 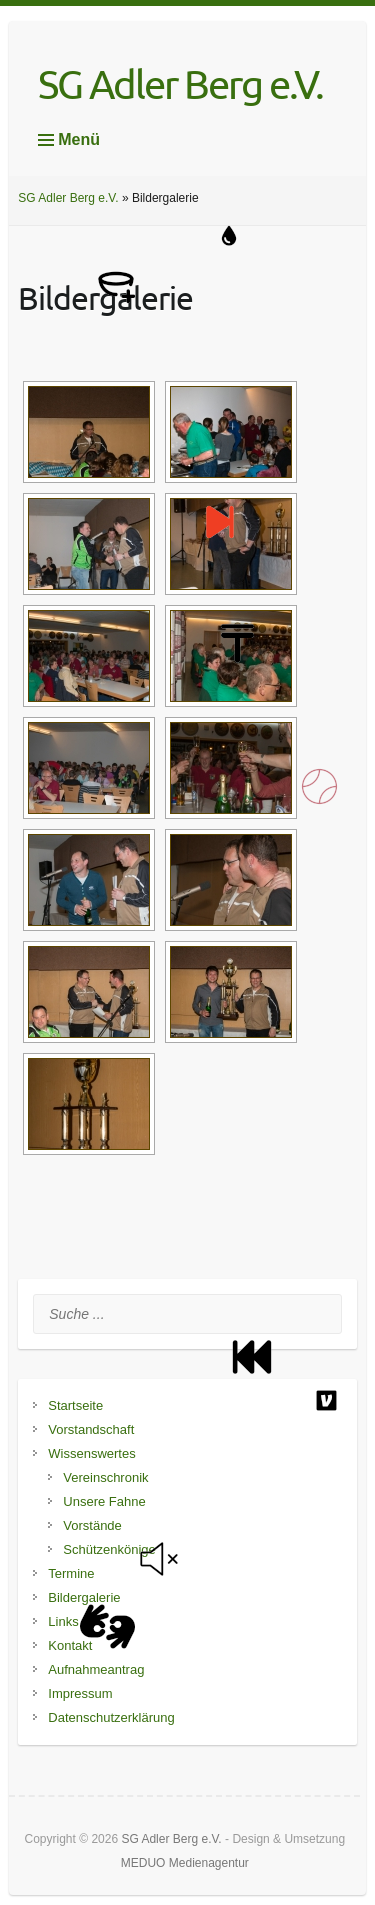 I want to click on add a new 3D hemisphere object, so click(x=116, y=284).